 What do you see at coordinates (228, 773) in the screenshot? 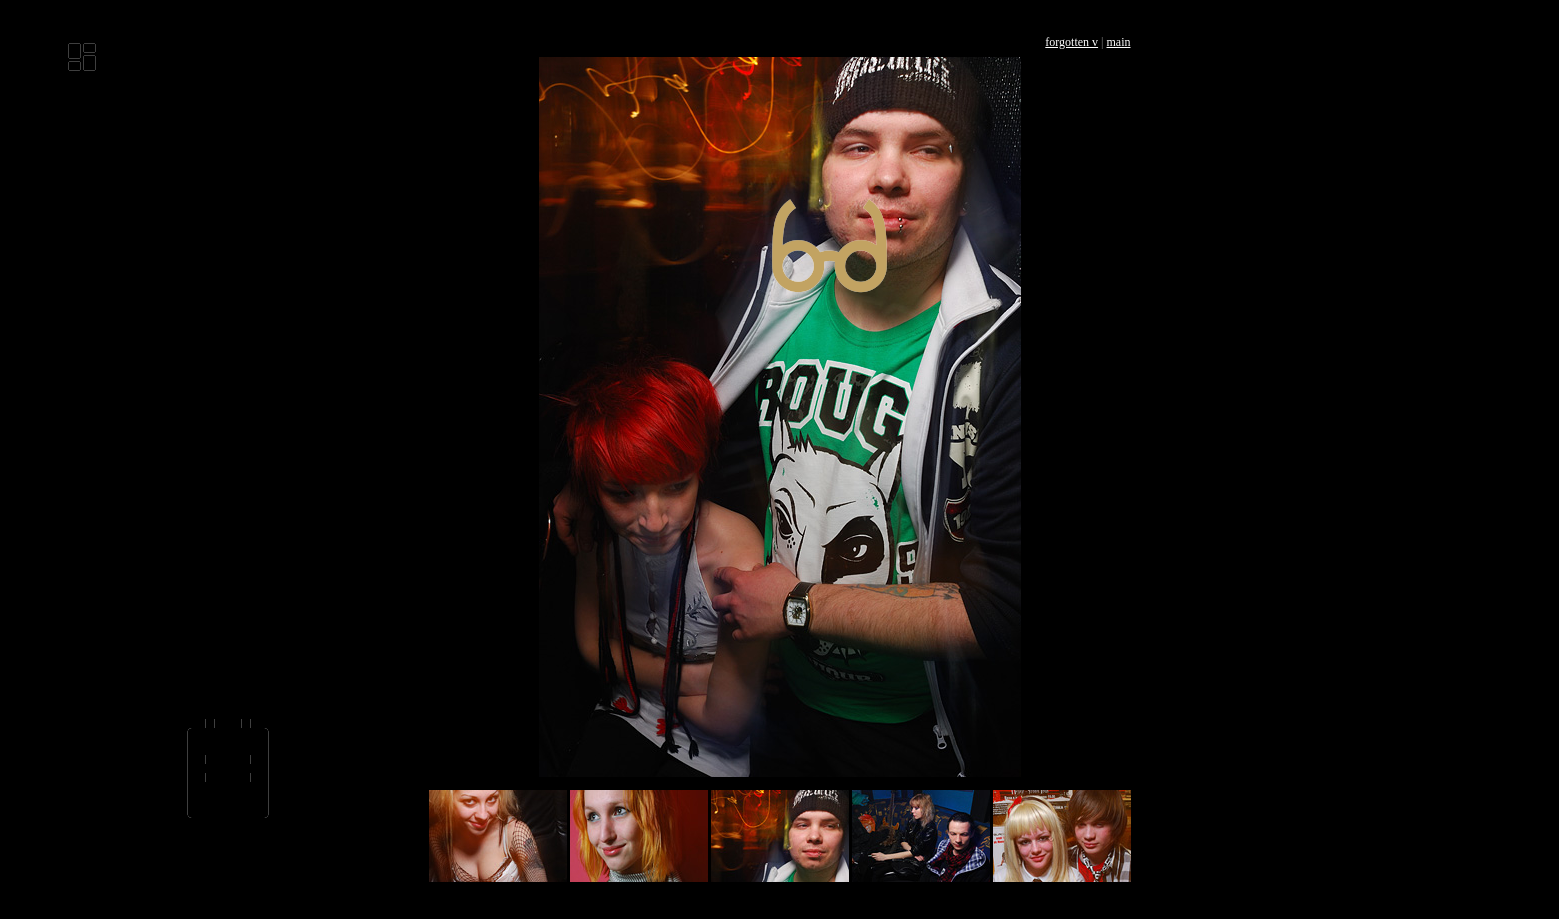
I see `view your to-do list` at bounding box center [228, 773].